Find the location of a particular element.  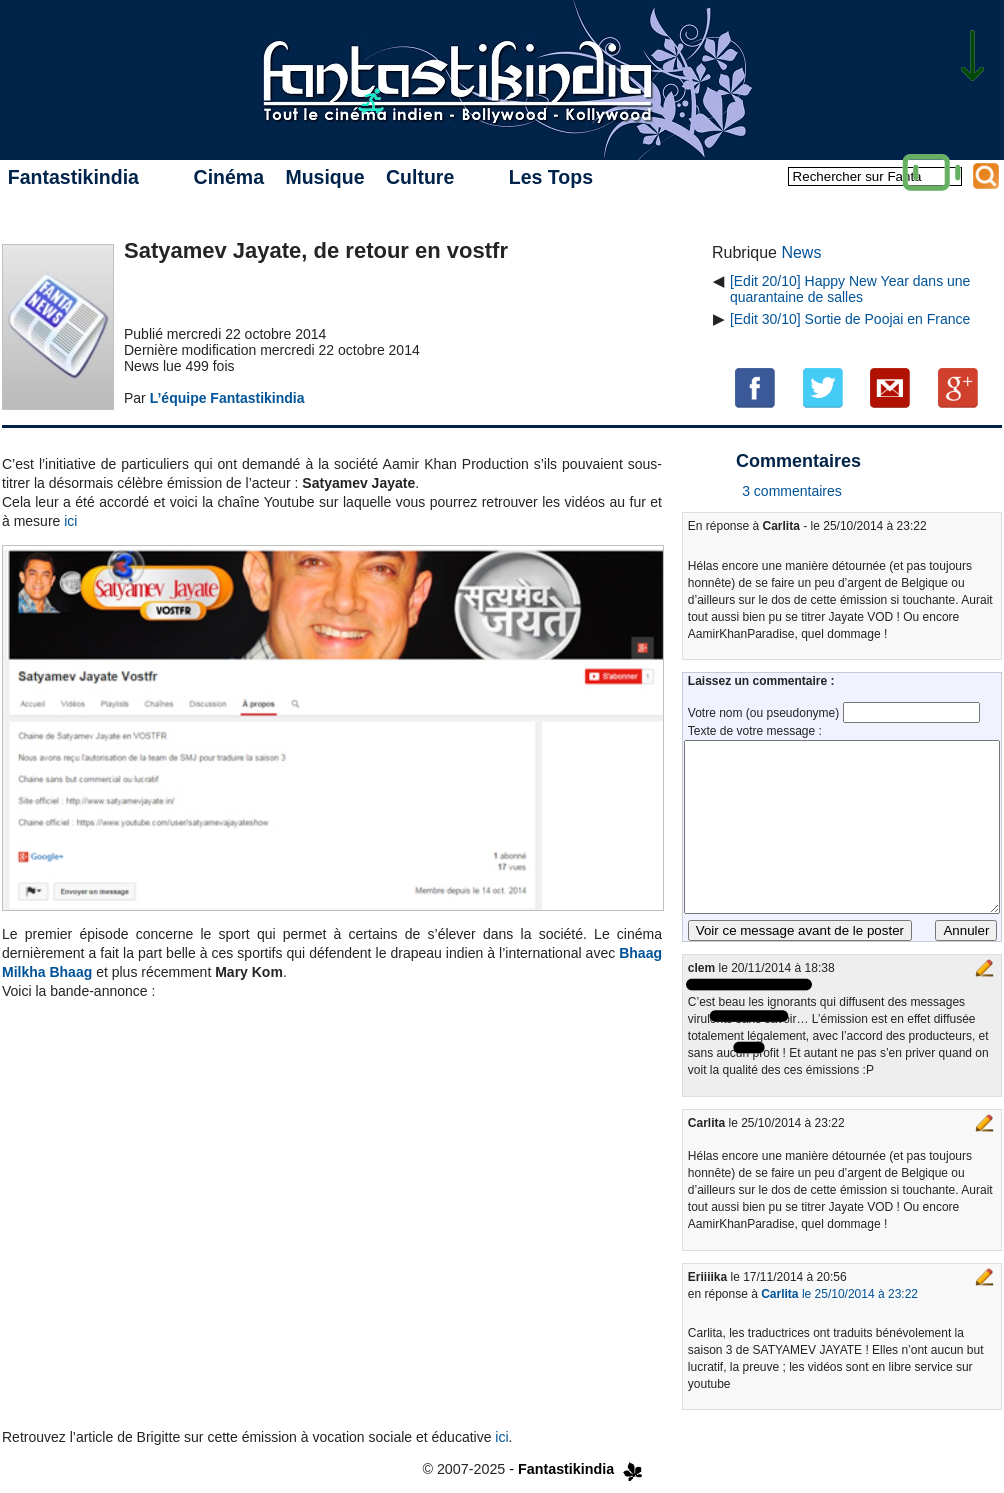

move item down in a list is located at coordinates (972, 55).